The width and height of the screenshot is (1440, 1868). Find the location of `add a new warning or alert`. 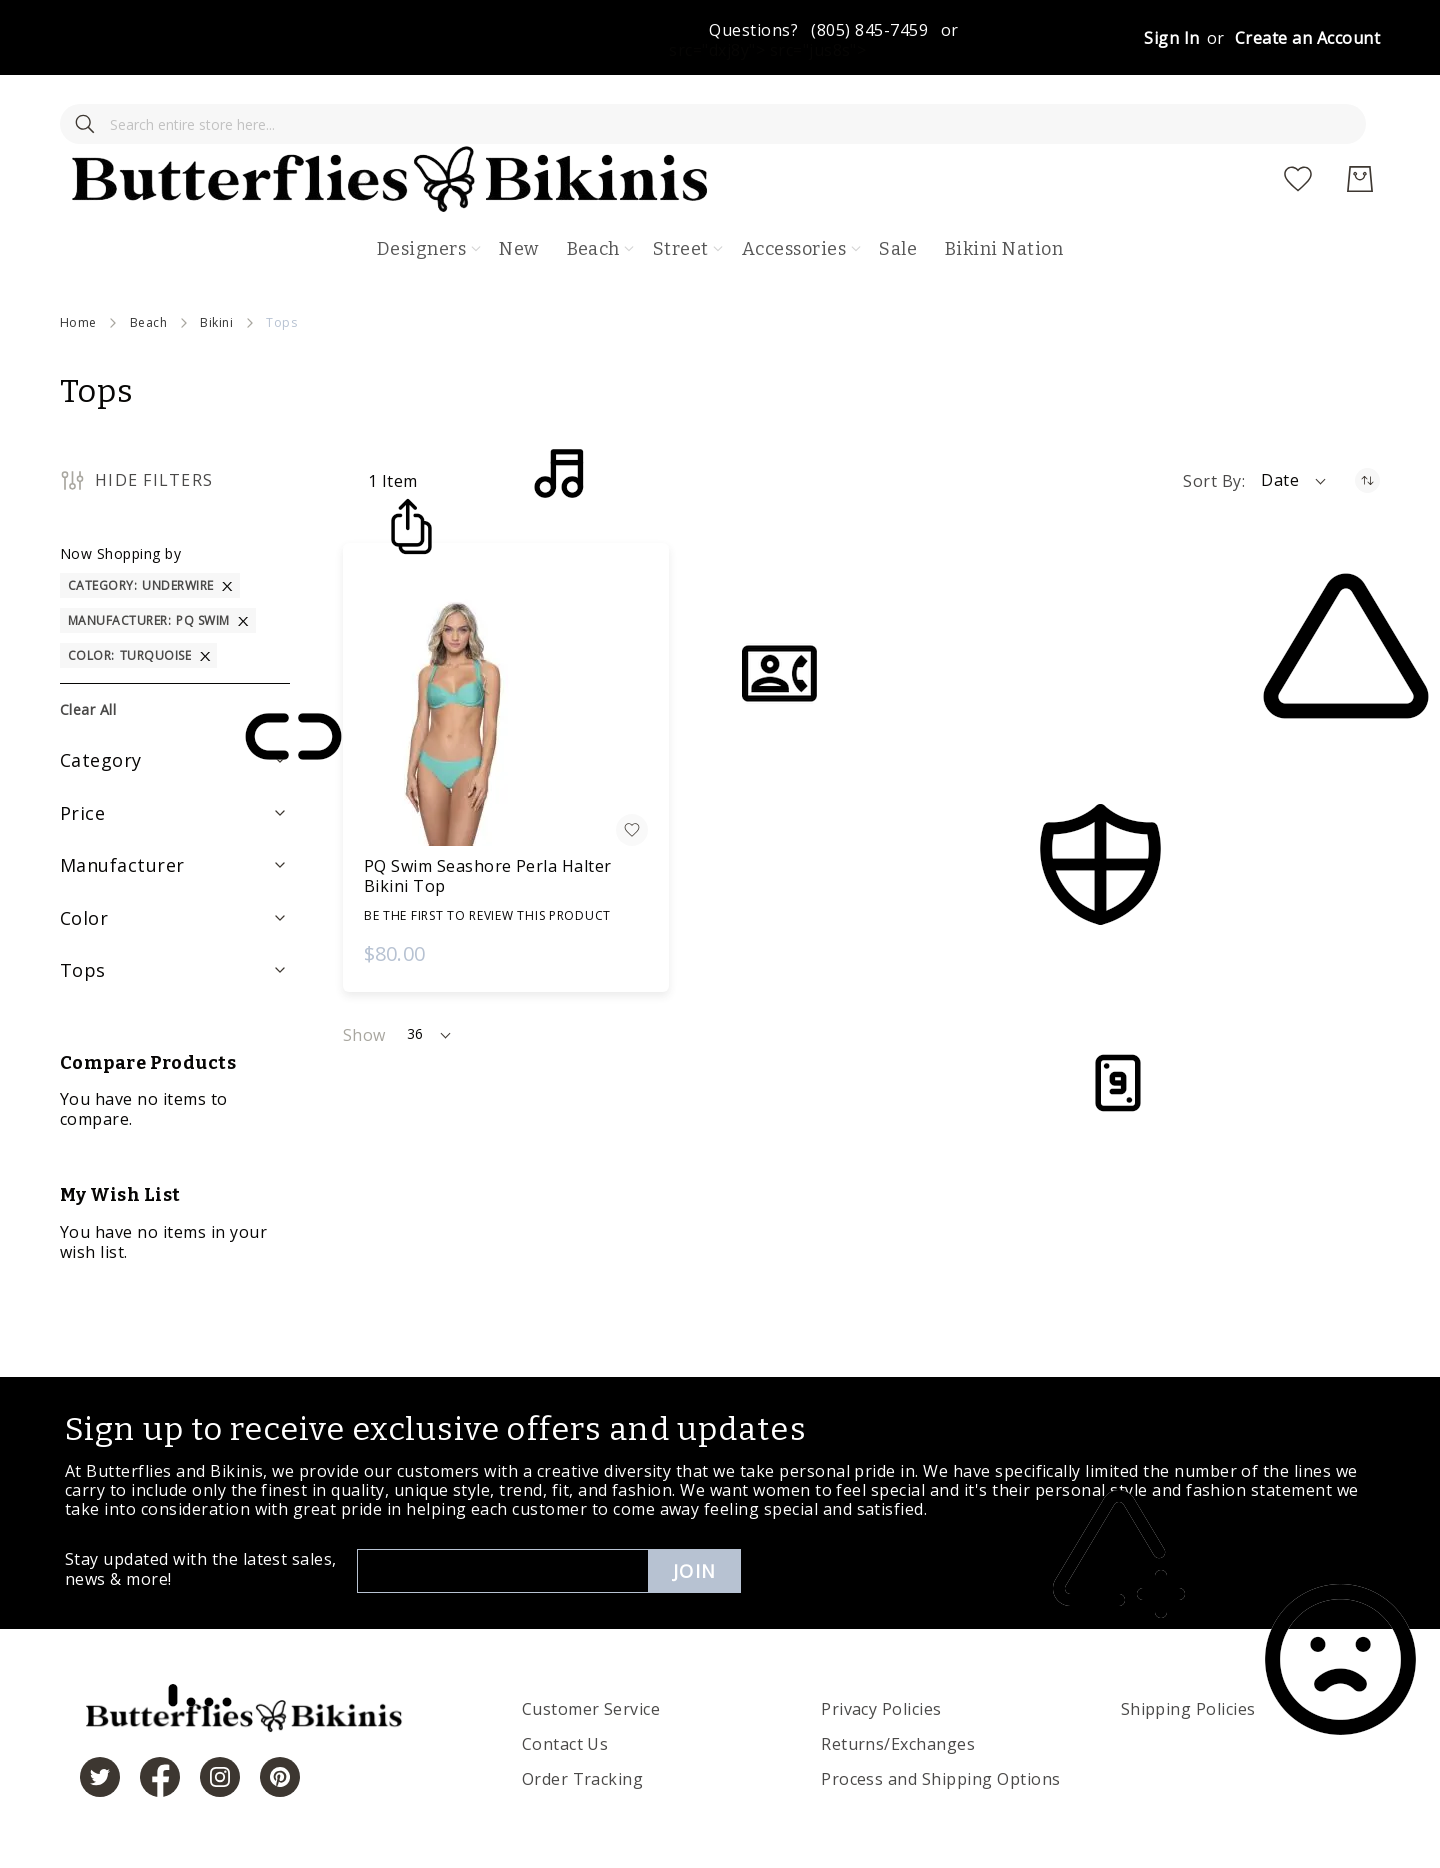

add a new warning or alert is located at coordinates (1119, 1552).